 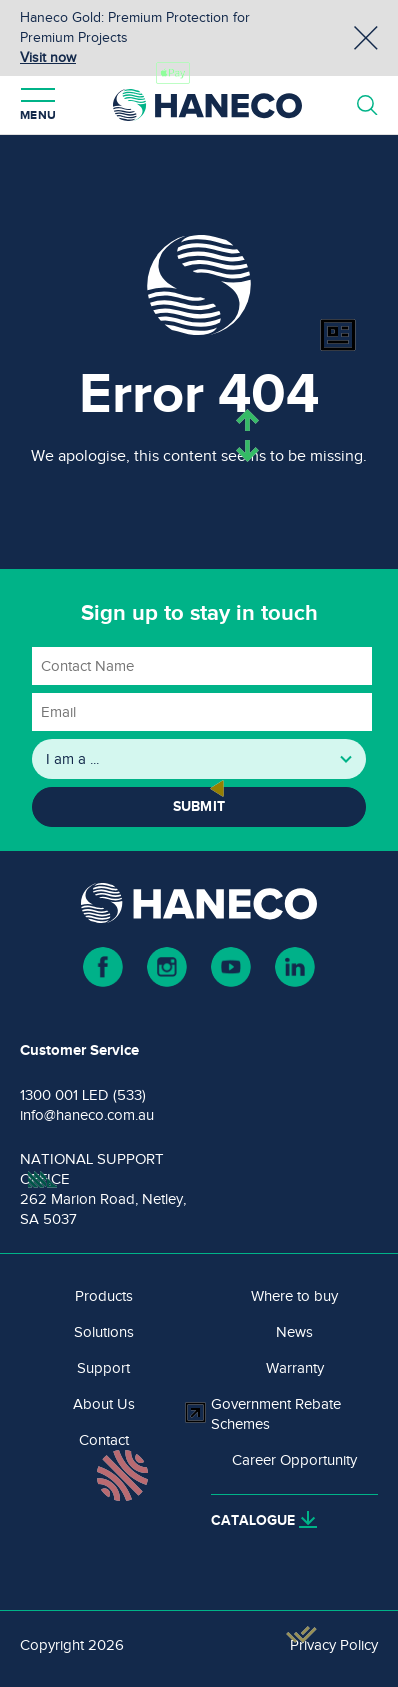 What do you see at coordinates (338, 335) in the screenshot?
I see `view your profile` at bounding box center [338, 335].